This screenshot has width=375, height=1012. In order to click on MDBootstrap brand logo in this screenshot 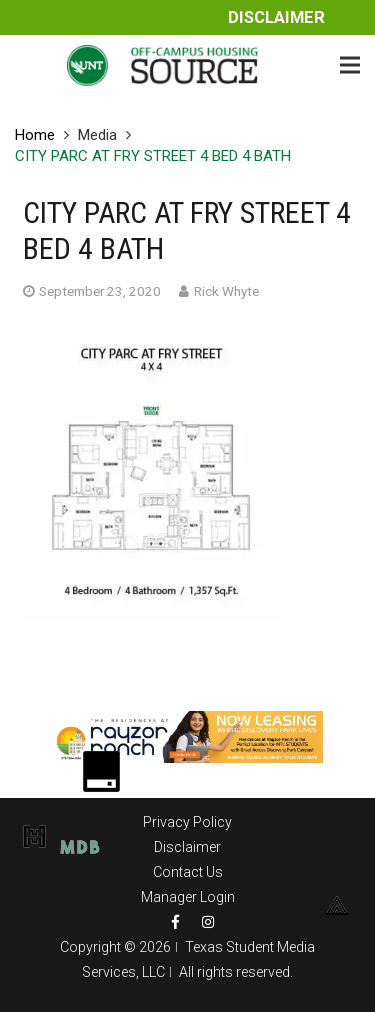, I will do `click(80, 847)`.